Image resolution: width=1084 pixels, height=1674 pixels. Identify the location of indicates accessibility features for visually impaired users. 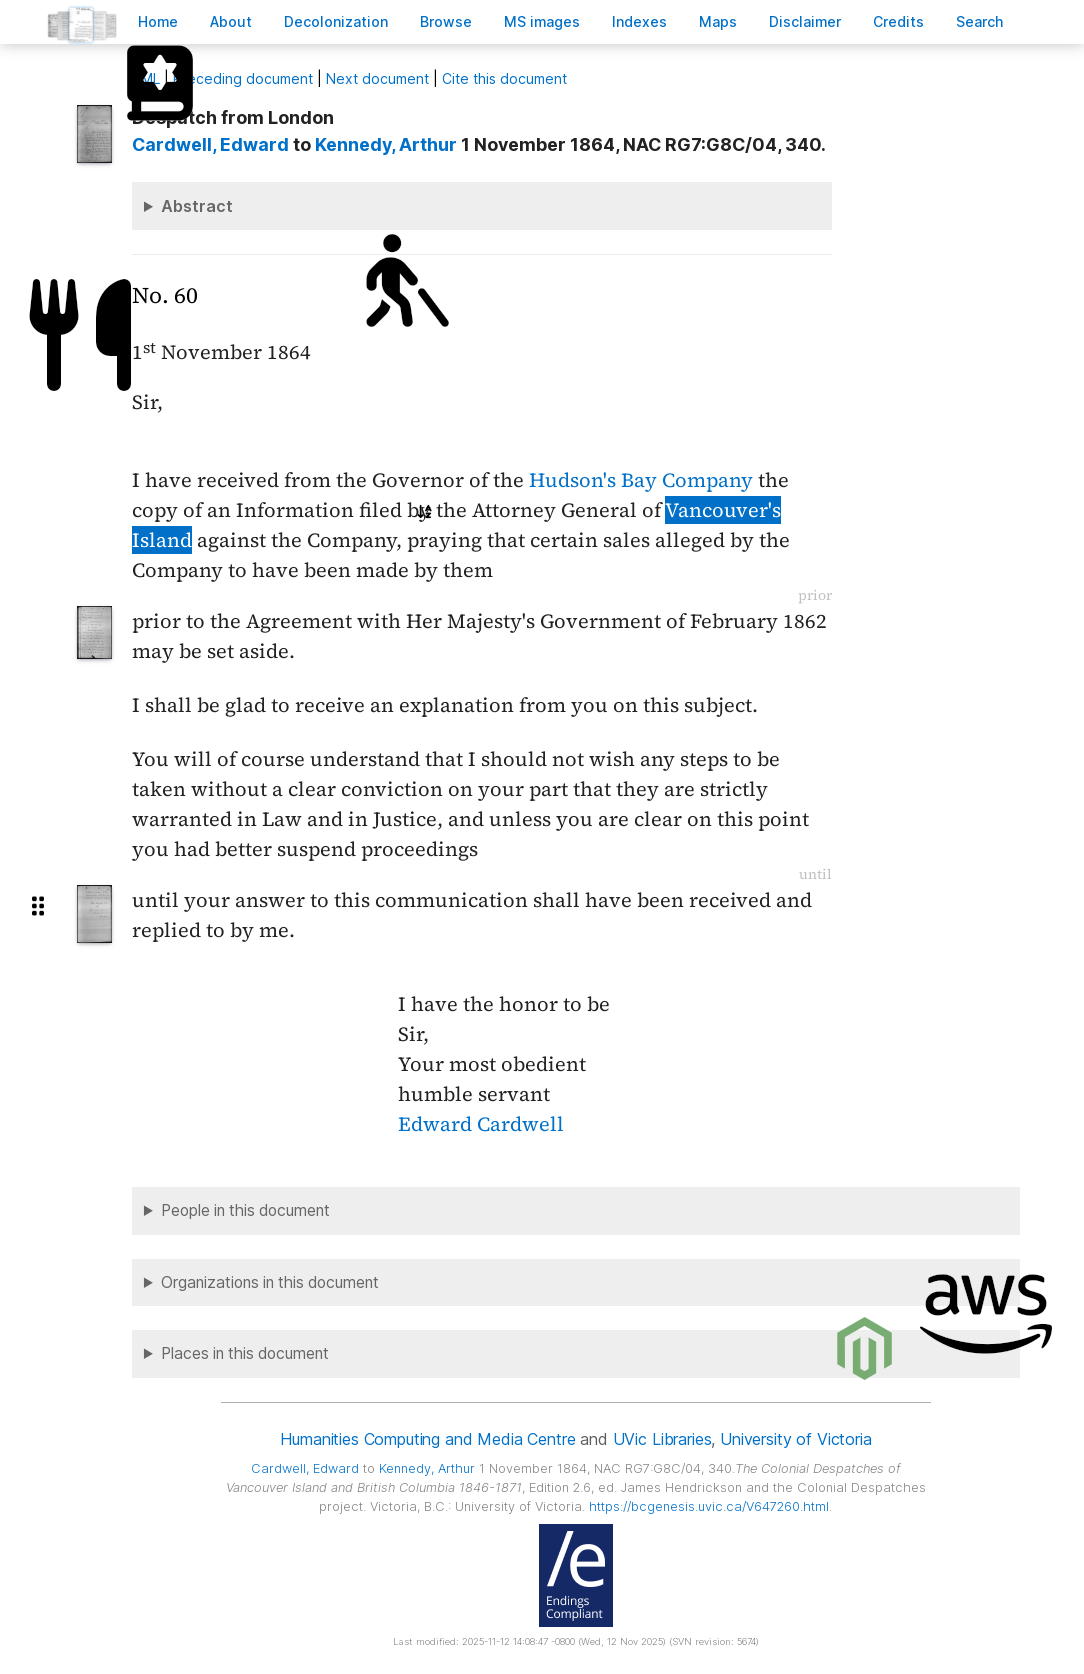
(402, 280).